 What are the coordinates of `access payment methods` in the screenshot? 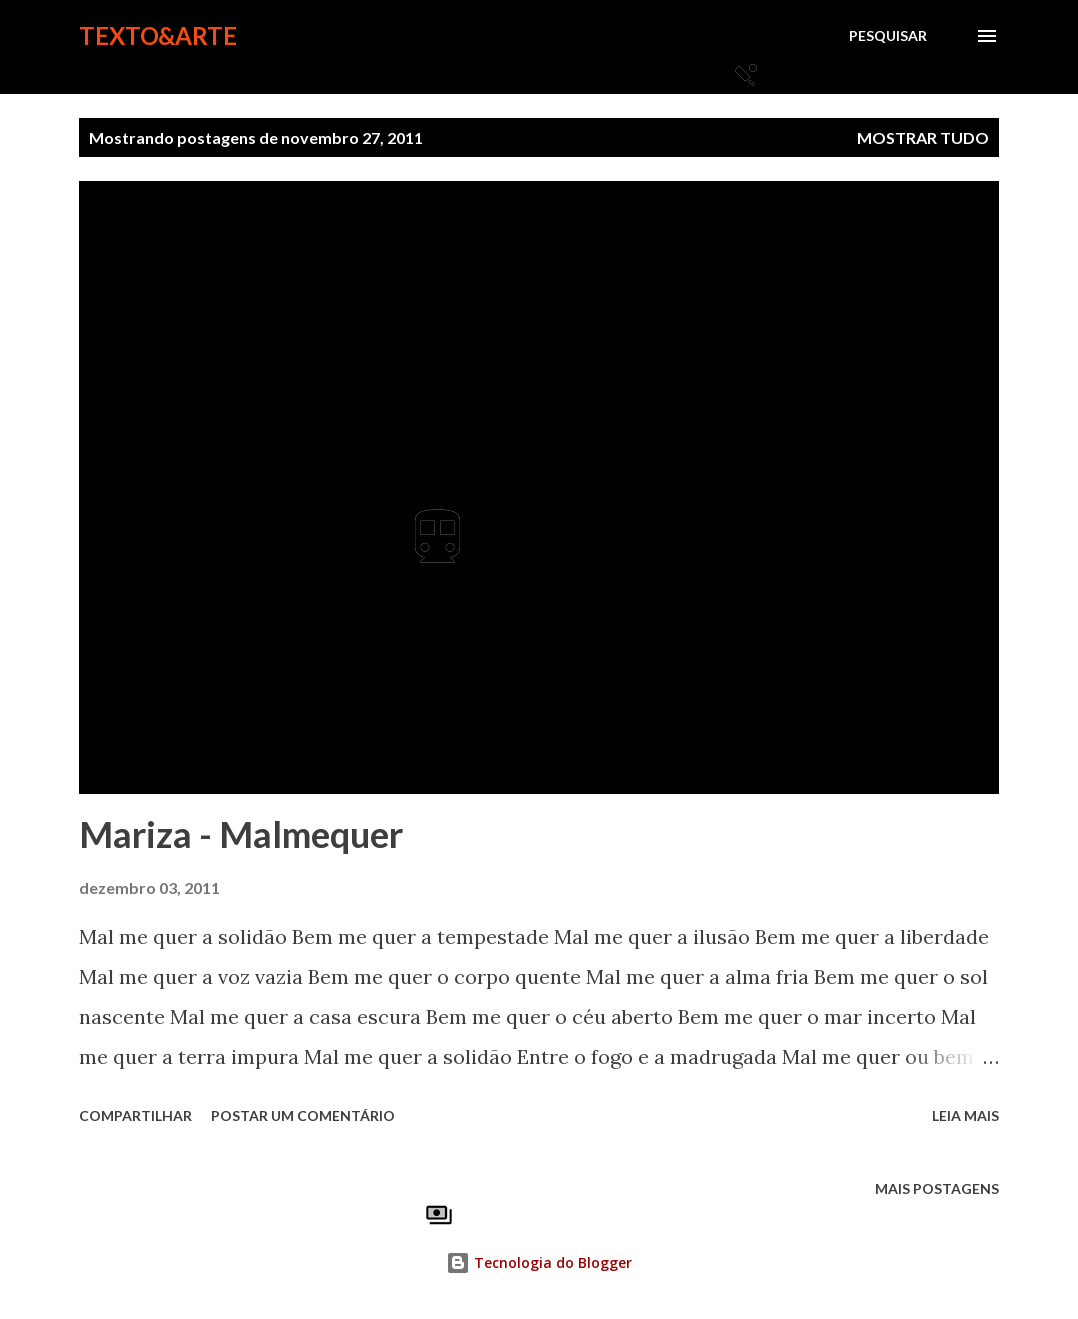 It's located at (439, 1215).